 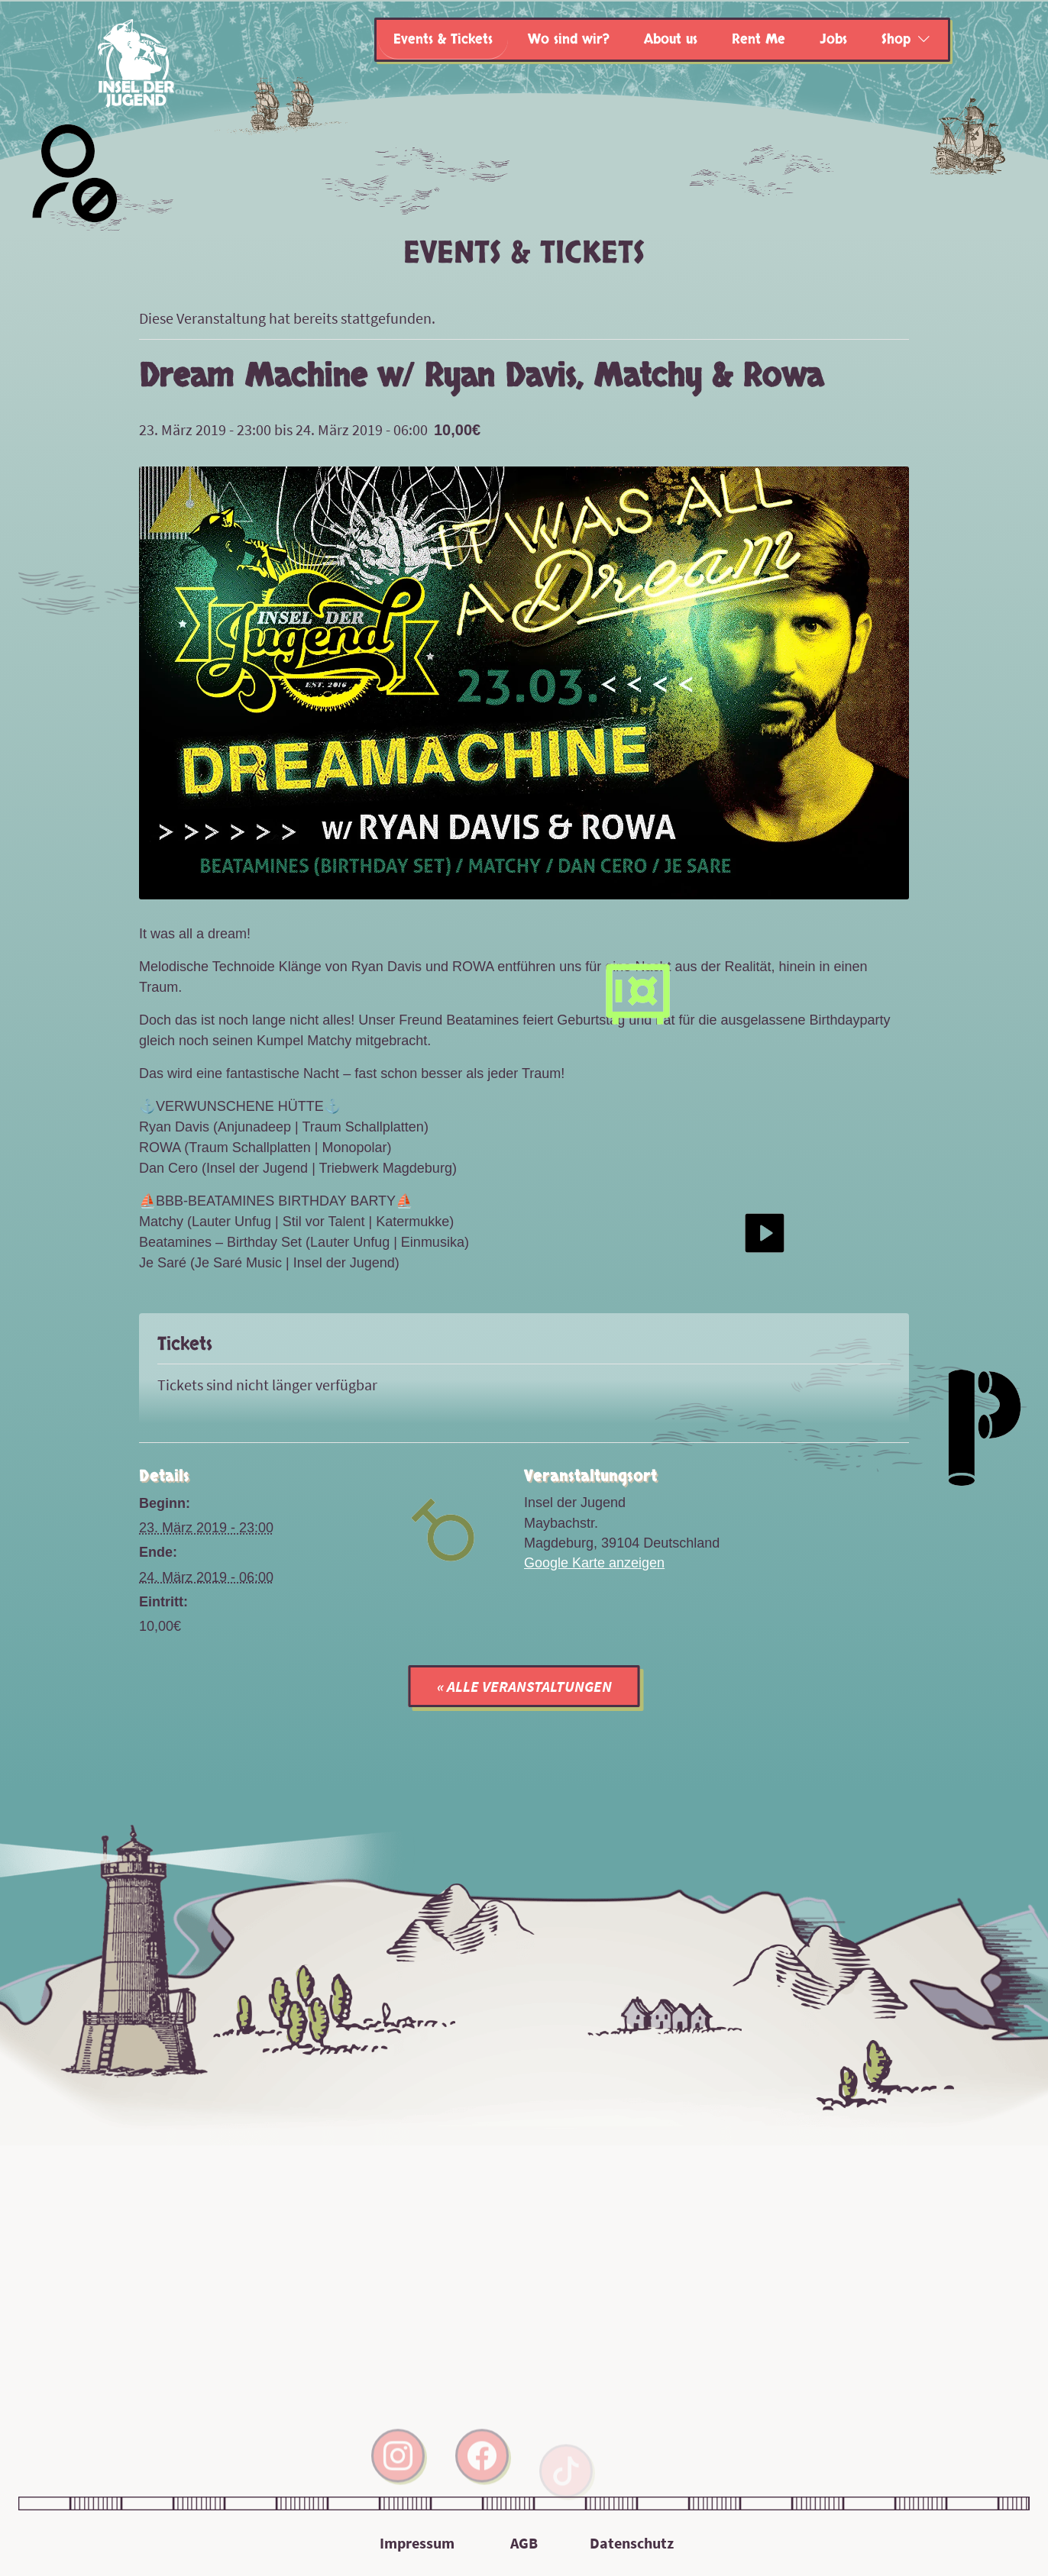 I want to click on access secure storage or vault features, so click(x=638, y=993).